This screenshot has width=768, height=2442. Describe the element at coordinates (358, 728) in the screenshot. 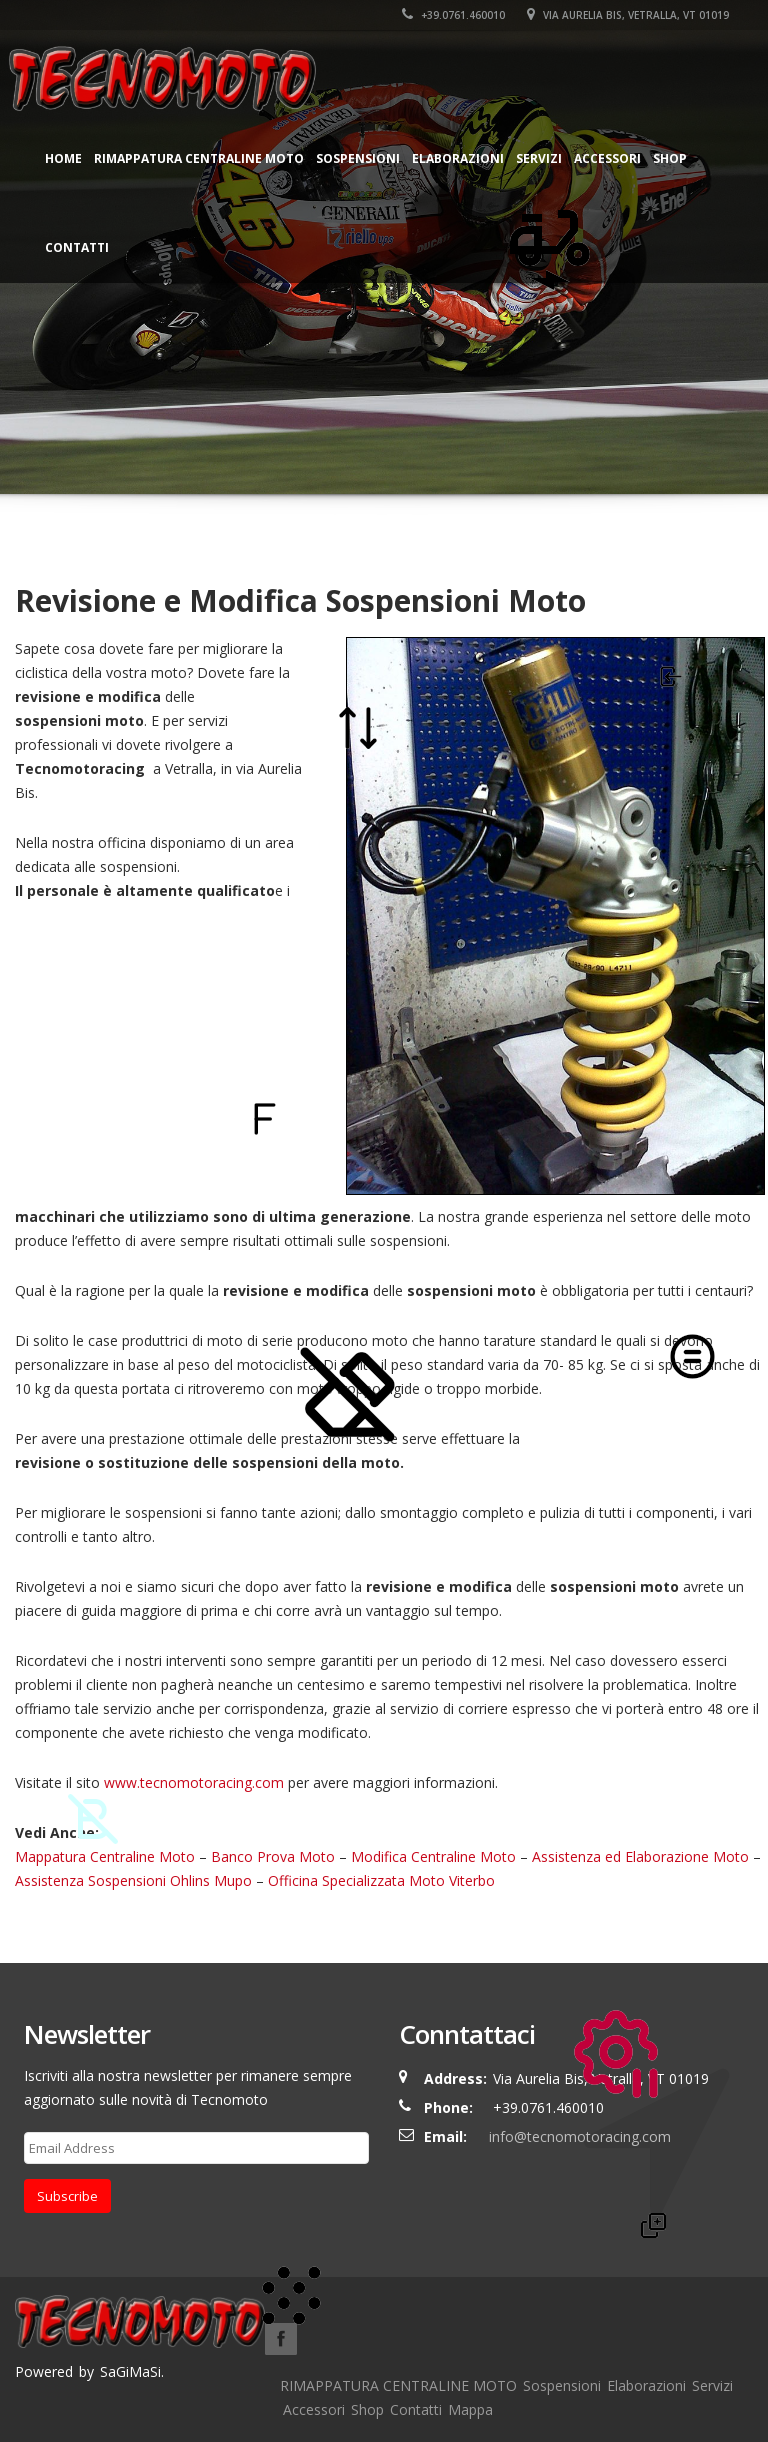

I see `sort items in ascending or descending order` at that location.